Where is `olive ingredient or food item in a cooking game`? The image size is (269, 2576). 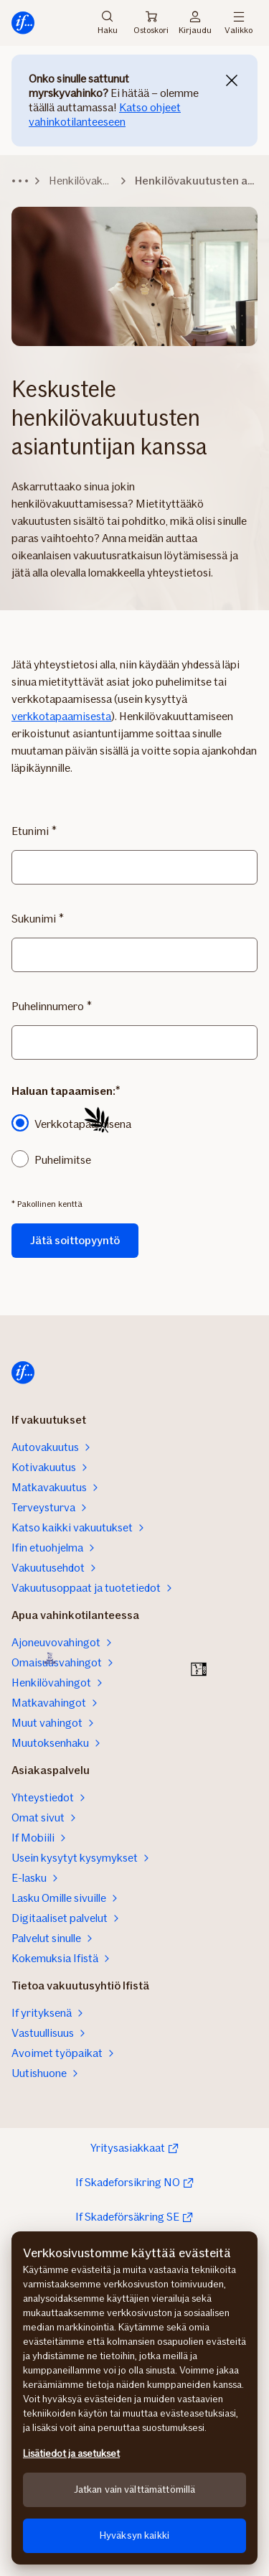
olive ingredient or food item in a cooking game is located at coordinates (97, 1120).